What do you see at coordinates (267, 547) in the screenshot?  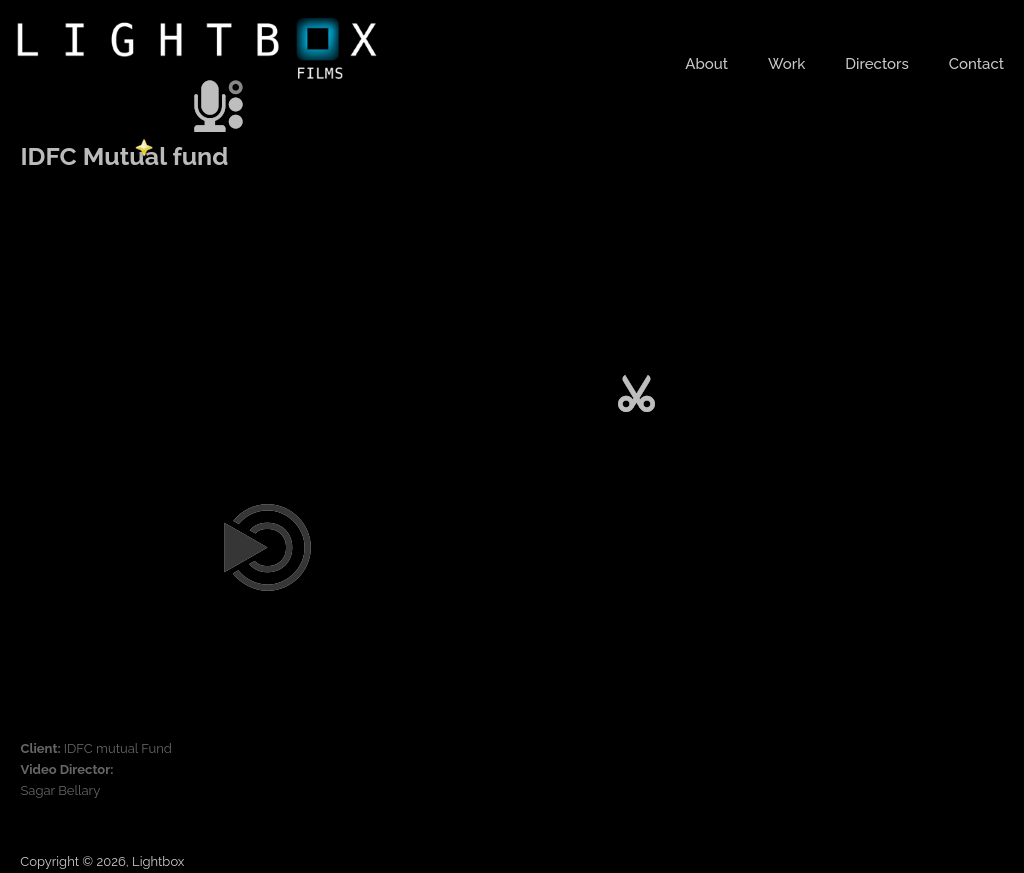 I see `launch mate desktop environment` at bounding box center [267, 547].